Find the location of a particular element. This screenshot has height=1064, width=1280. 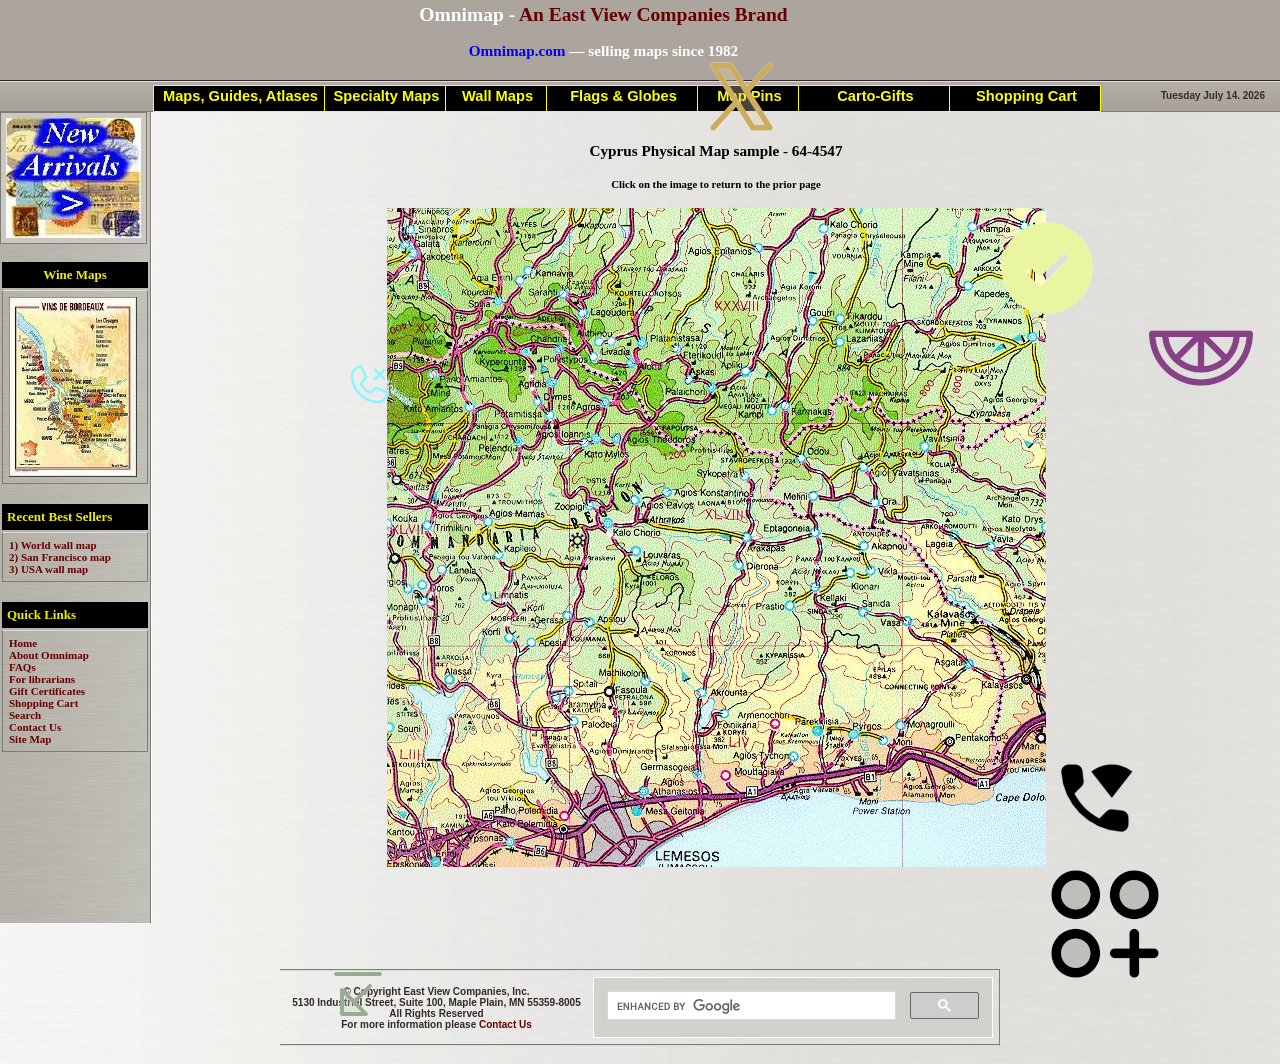

indicates a completed or successful action is located at coordinates (1047, 268).